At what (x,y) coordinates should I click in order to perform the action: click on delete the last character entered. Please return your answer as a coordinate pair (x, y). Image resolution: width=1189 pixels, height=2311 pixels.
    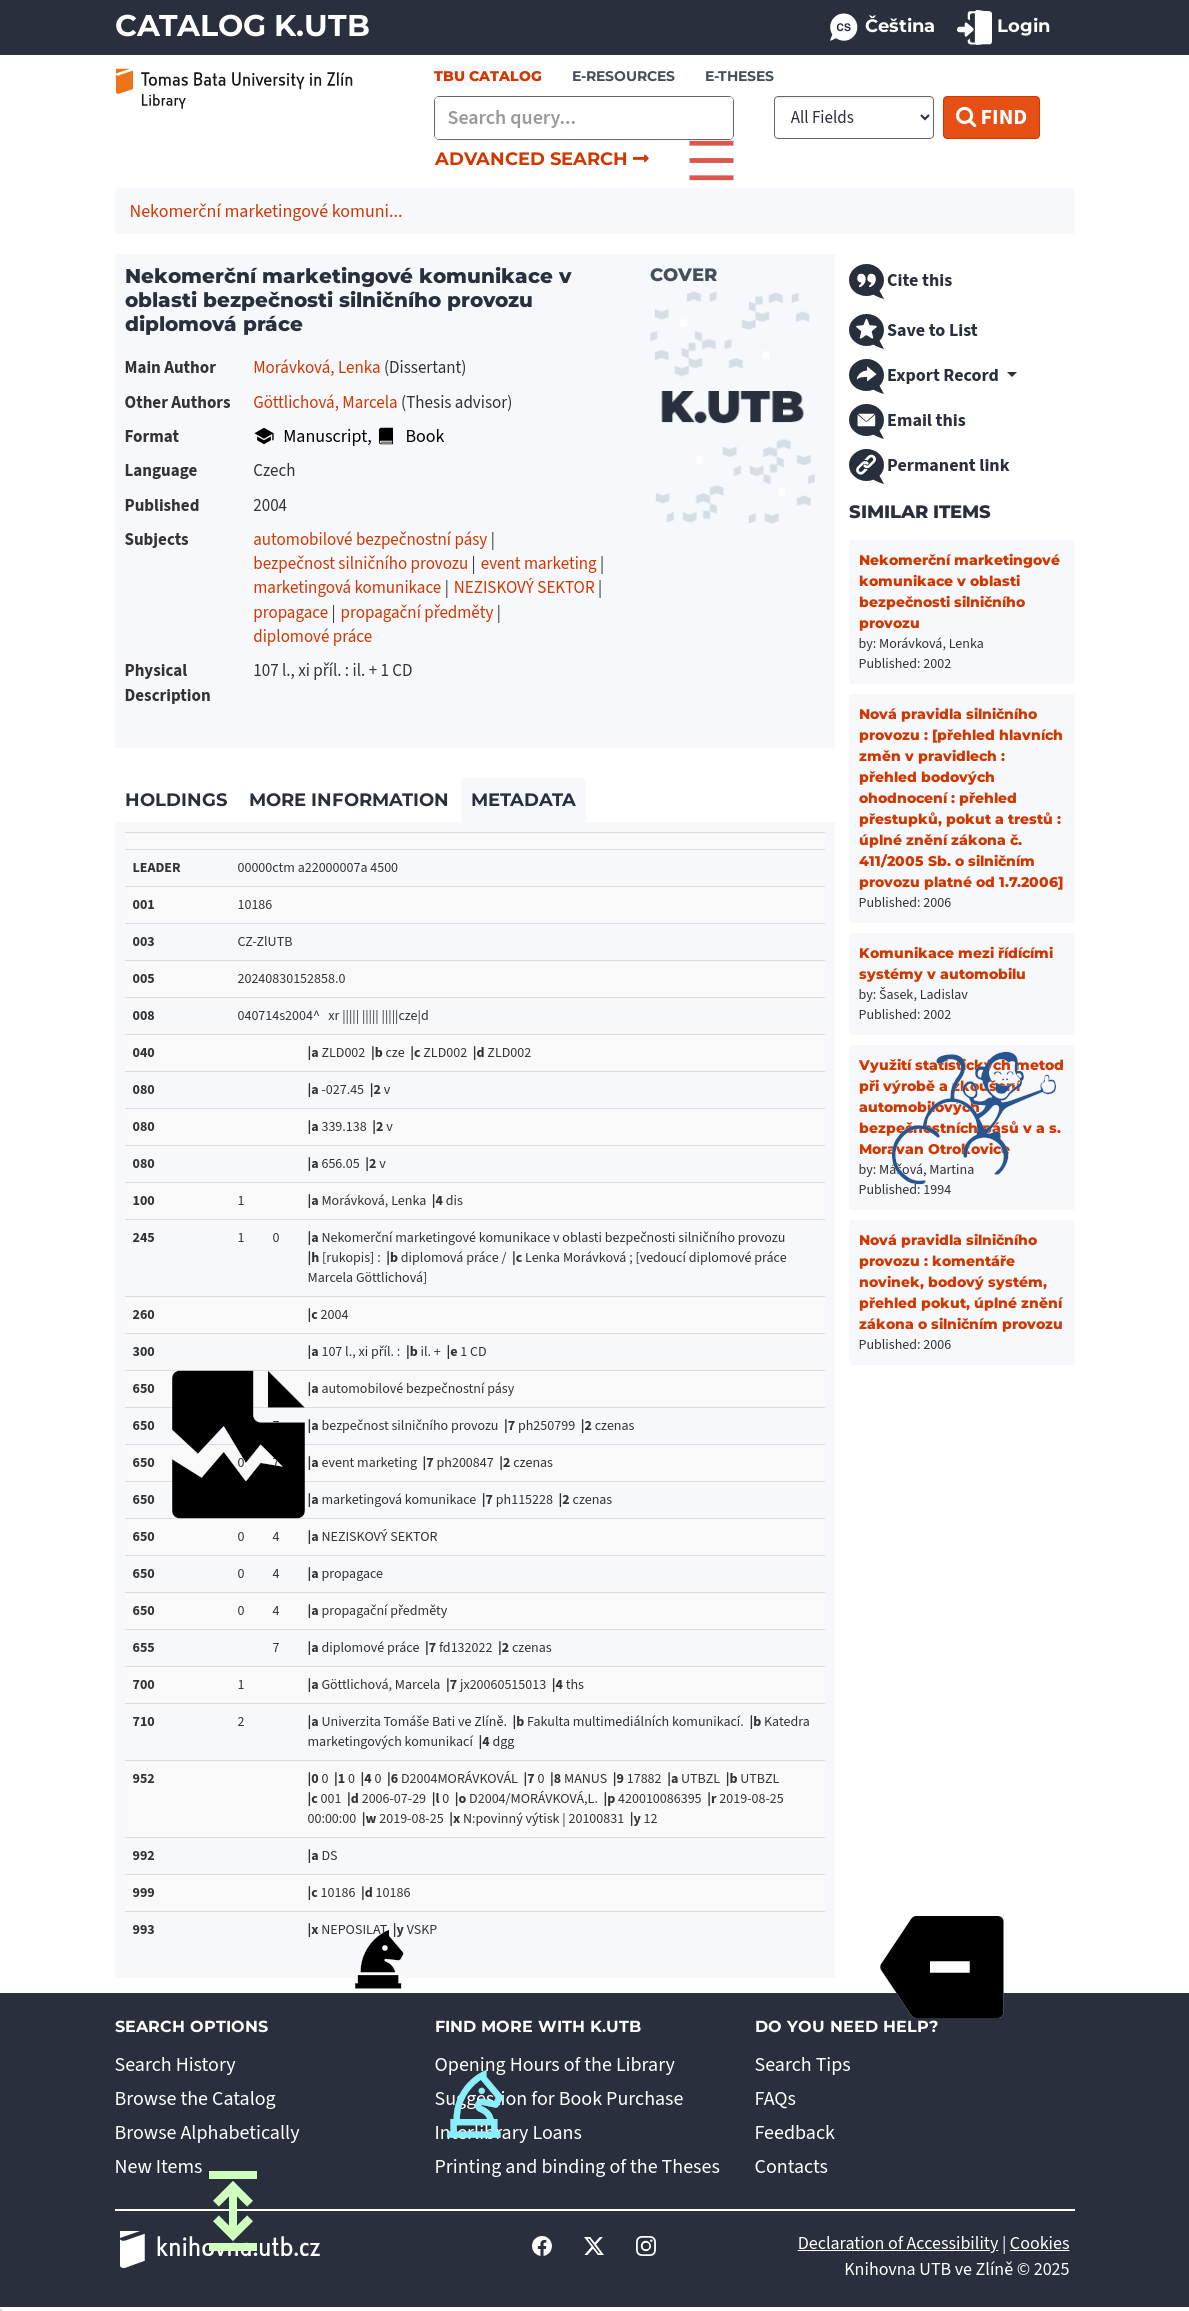
    Looking at the image, I should click on (947, 1967).